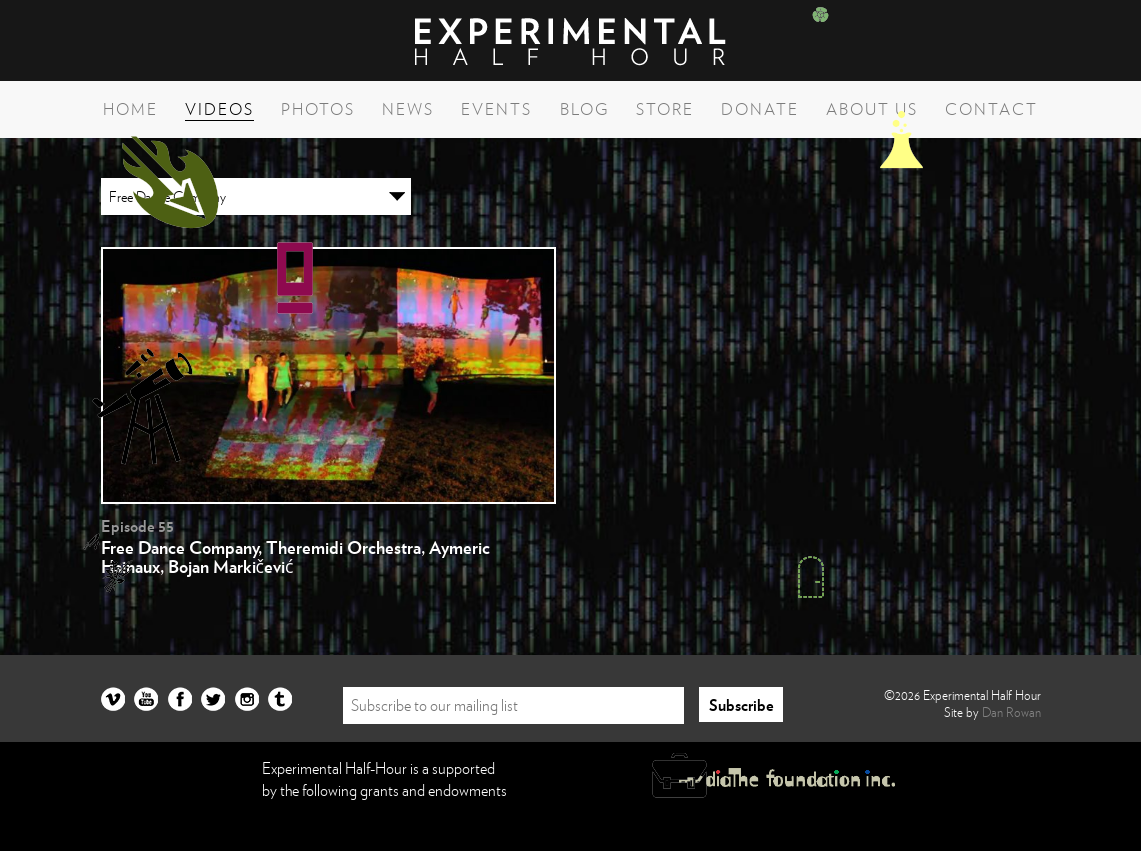  Describe the element at coordinates (295, 278) in the screenshot. I see `select shotgun weapon` at that location.